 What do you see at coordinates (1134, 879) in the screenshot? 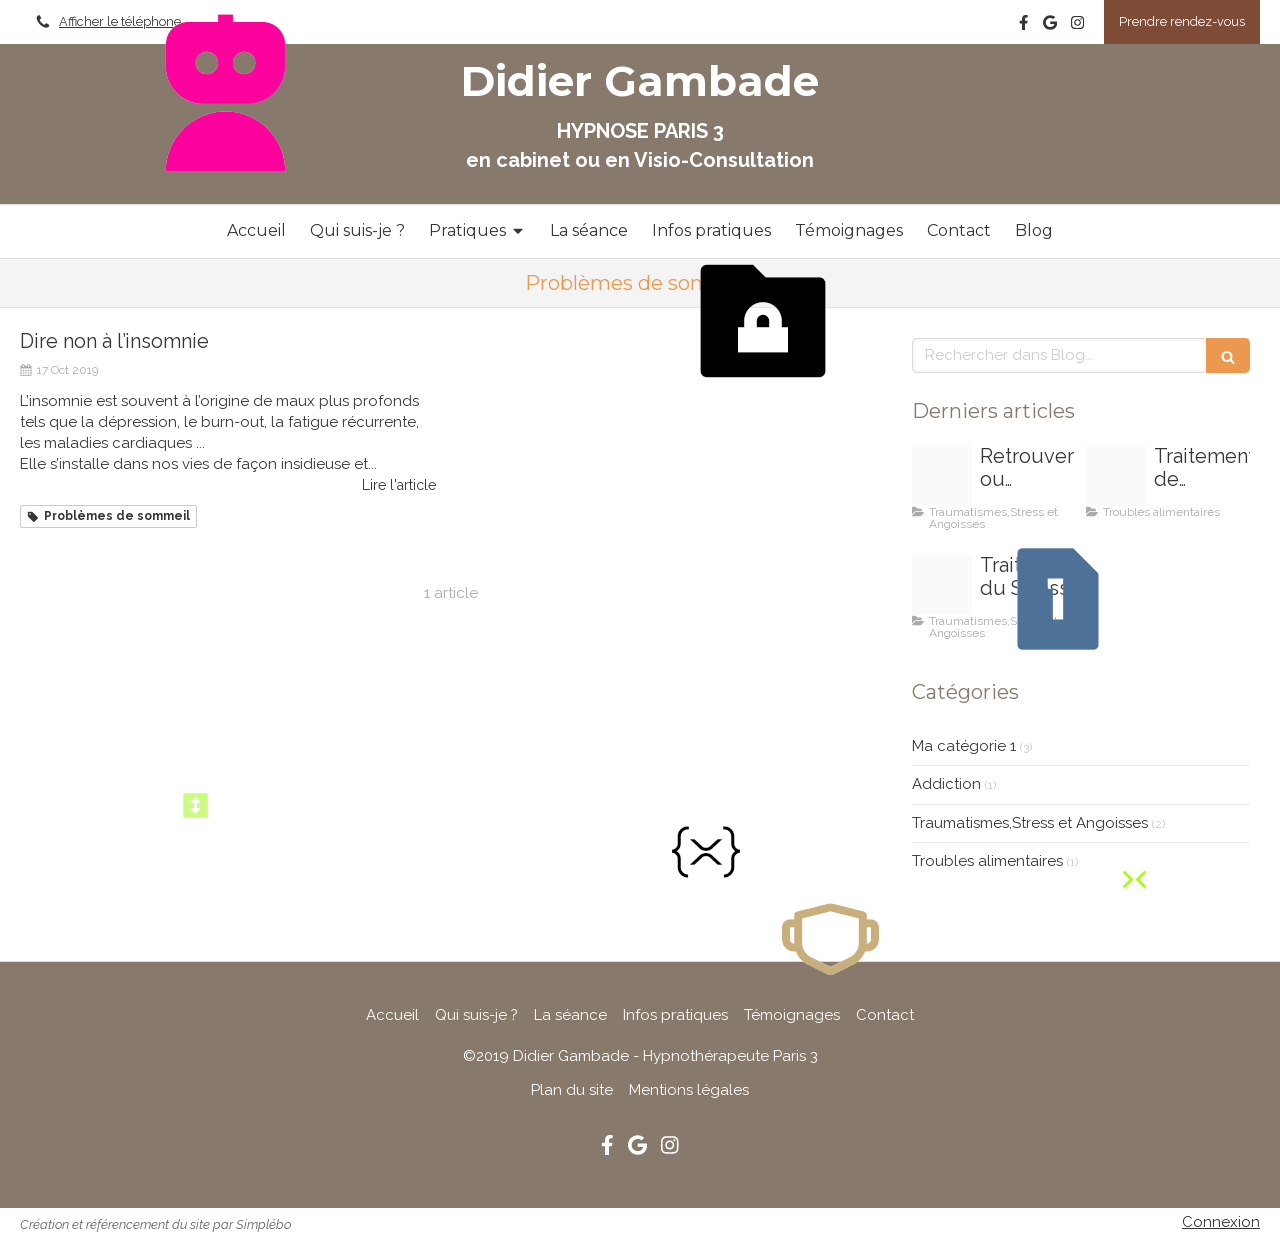
I see `collapse or contract horizontal panels` at bounding box center [1134, 879].